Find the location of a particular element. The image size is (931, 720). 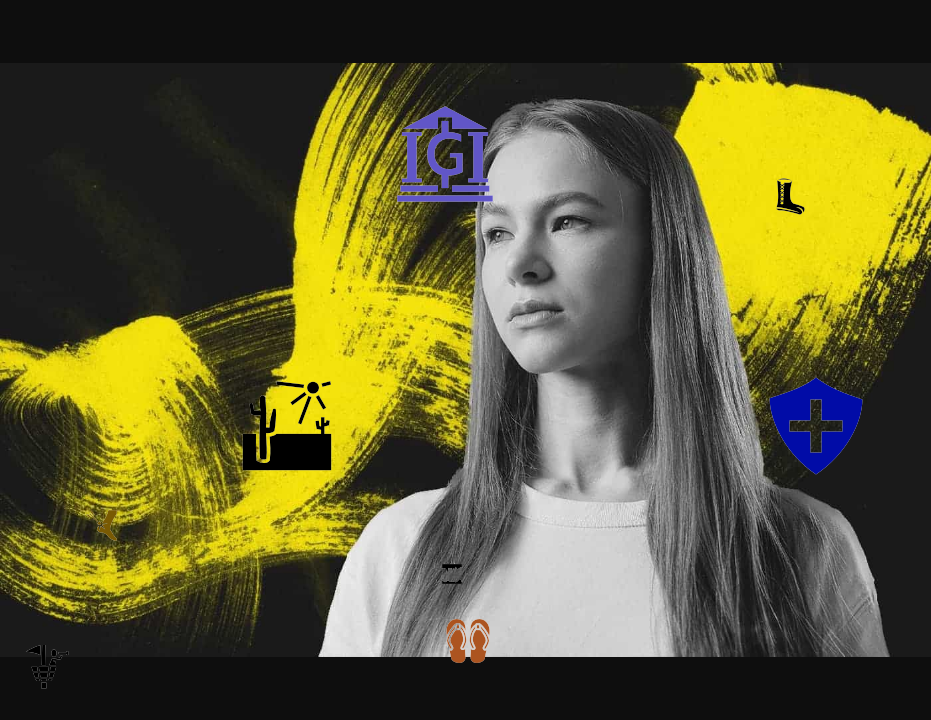

indicates a character's weakness or vulnerability is located at coordinates (101, 525).